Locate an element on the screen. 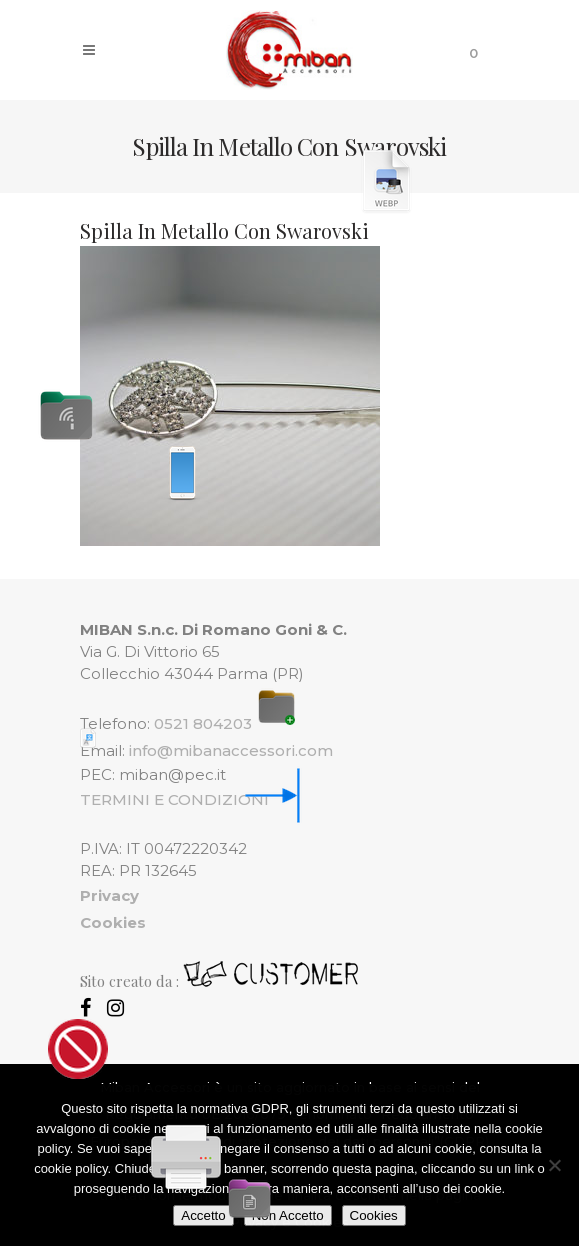 Image resolution: width=579 pixels, height=1246 pixels. go to the last item or page is located at coordinates (272, 795).